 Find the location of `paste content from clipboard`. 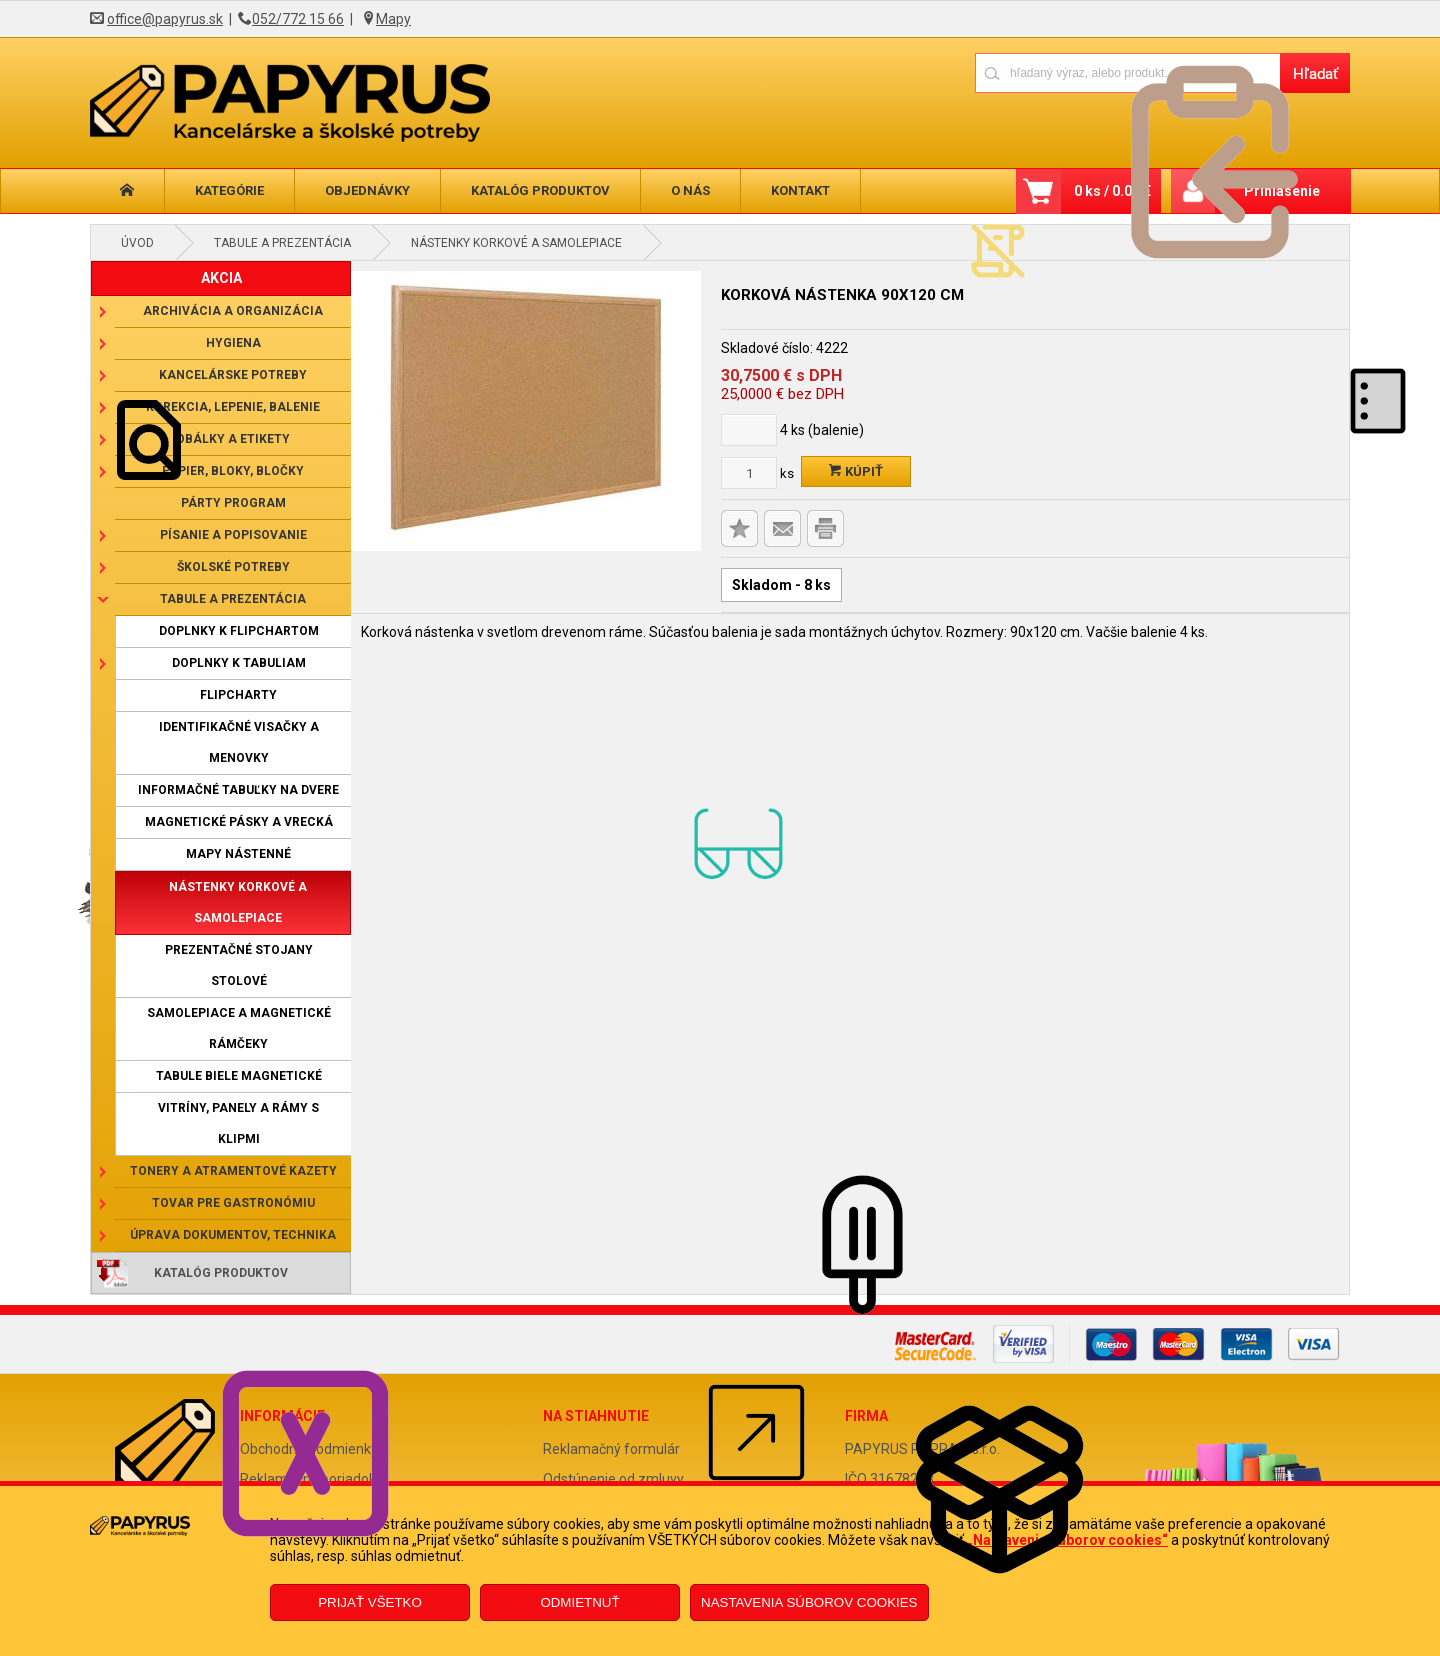

paste content from clipboard is located at coordinates (1210, 162).